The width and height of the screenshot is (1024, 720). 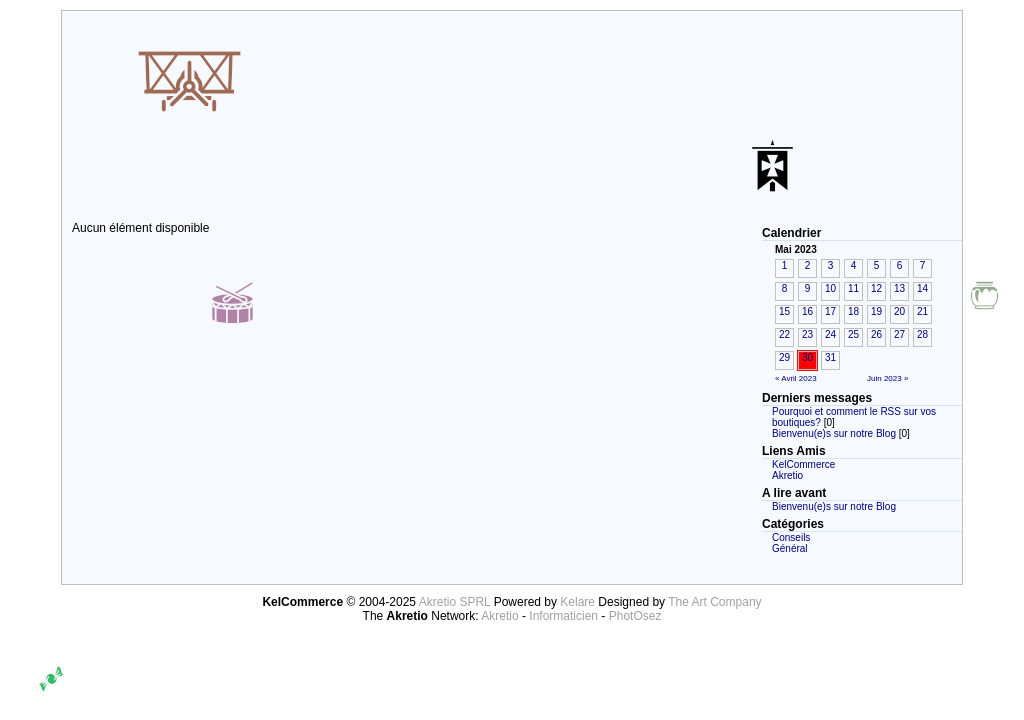 What do you see at coordinates (772, 165) in the screenshot?
I see `view guild or clan banner` at bounding box center [772, 165].